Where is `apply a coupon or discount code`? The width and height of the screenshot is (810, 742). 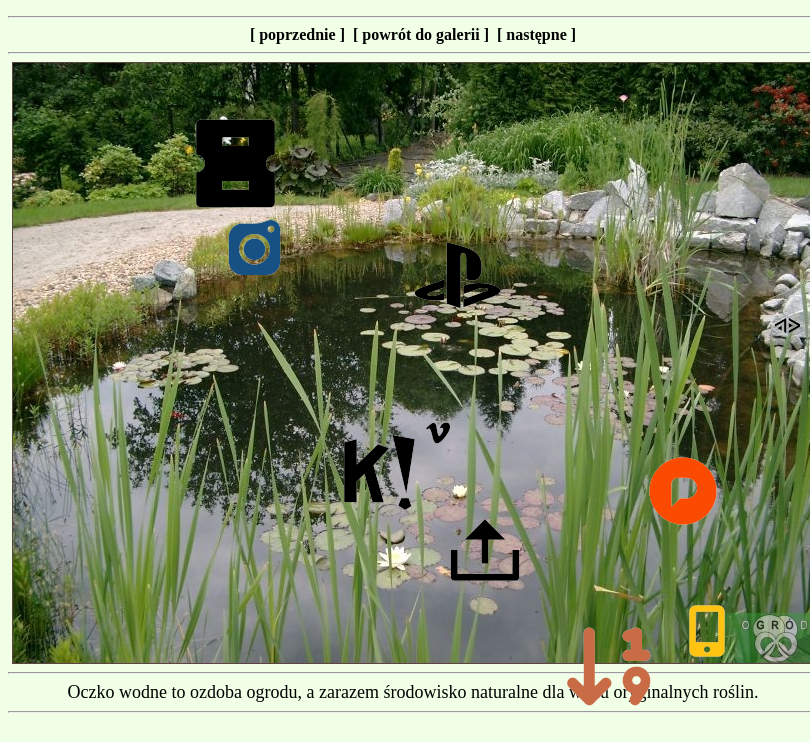 apply a coupon or discount code is located at coordinates (235, 163).